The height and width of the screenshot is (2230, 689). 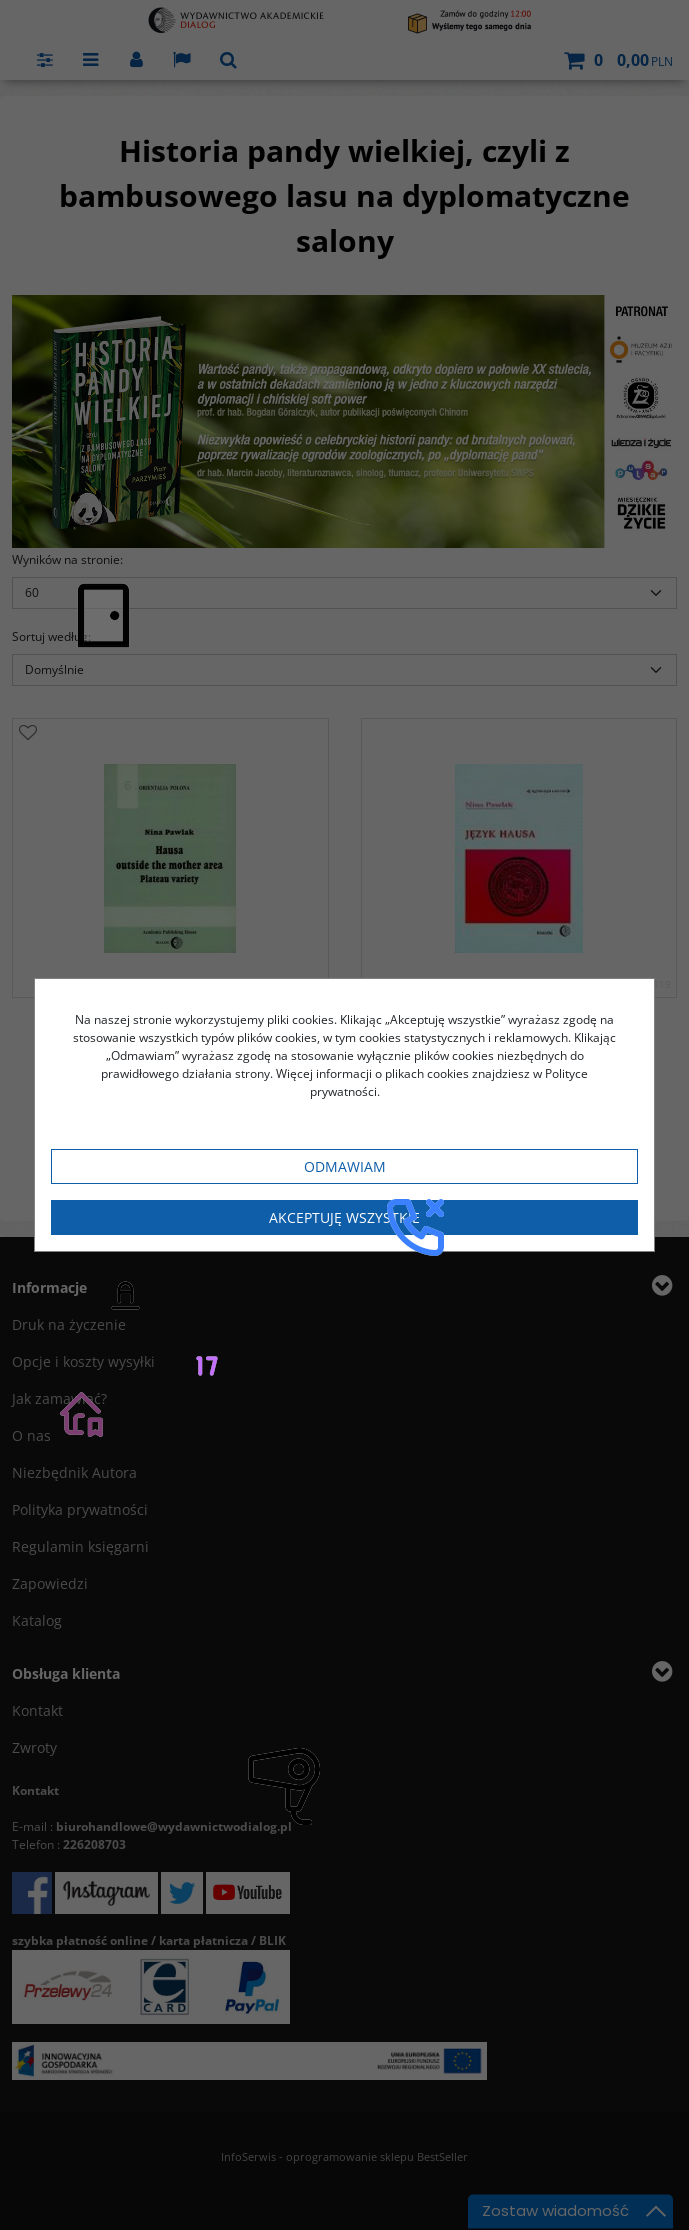 I want to click on save or bookmark a home listing, so click(x=81, y=1413).